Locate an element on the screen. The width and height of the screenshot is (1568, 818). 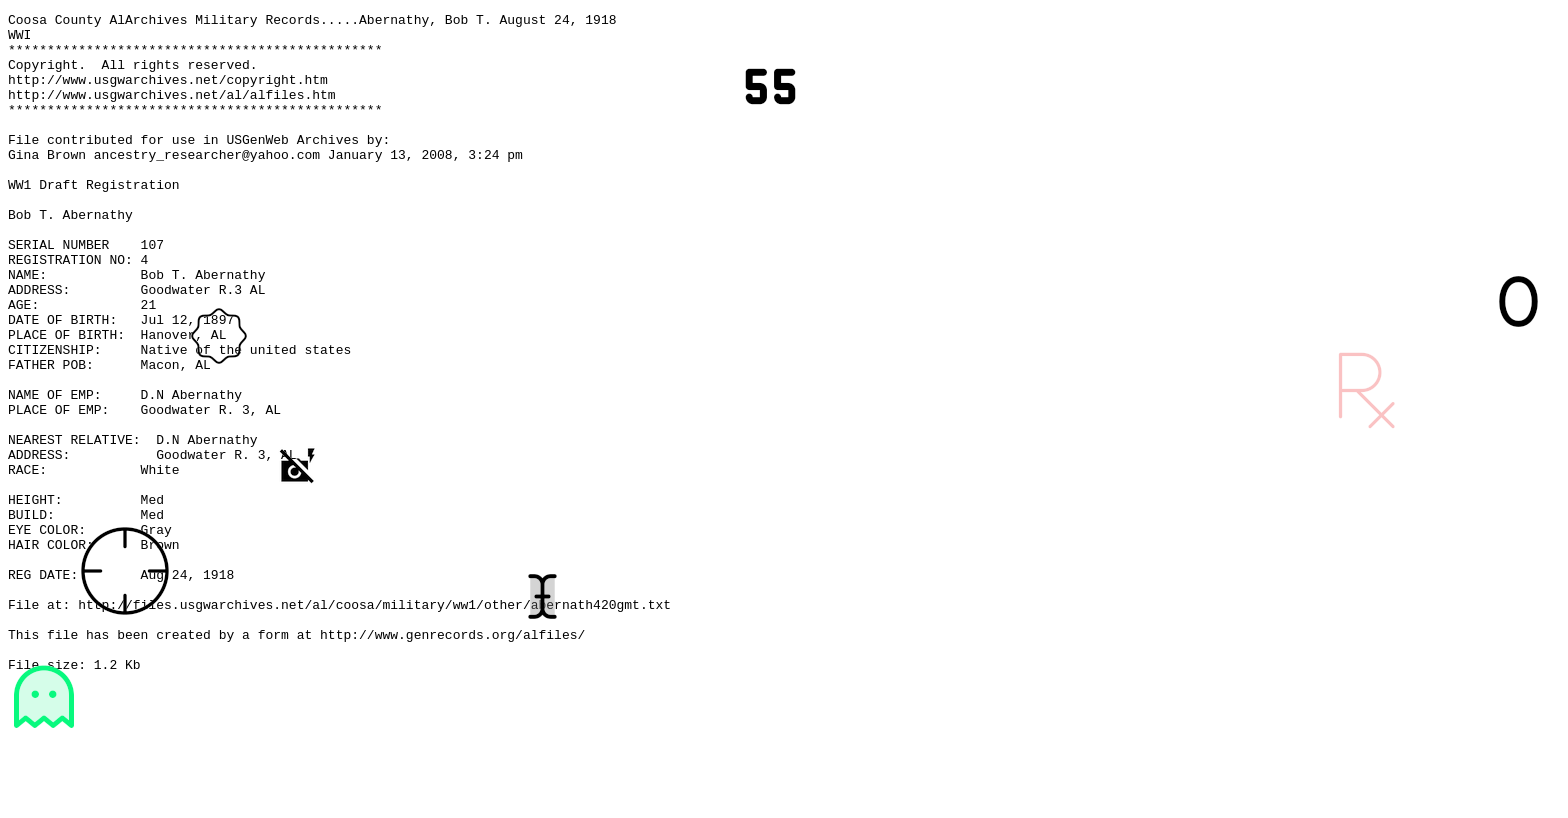
view prescription details is located at coordinates (1363, 390).